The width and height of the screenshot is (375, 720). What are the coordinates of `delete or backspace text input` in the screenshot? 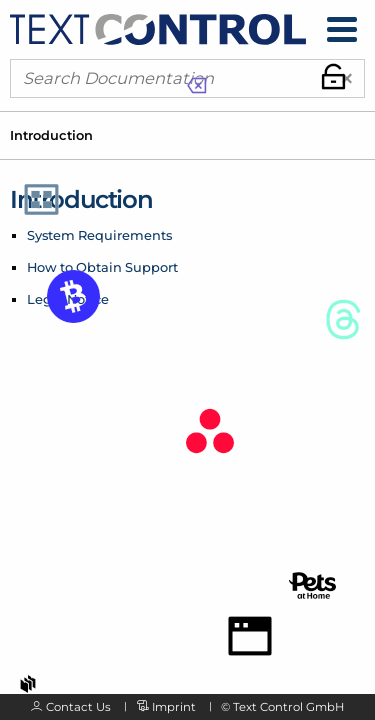 It's located at (197, 85).